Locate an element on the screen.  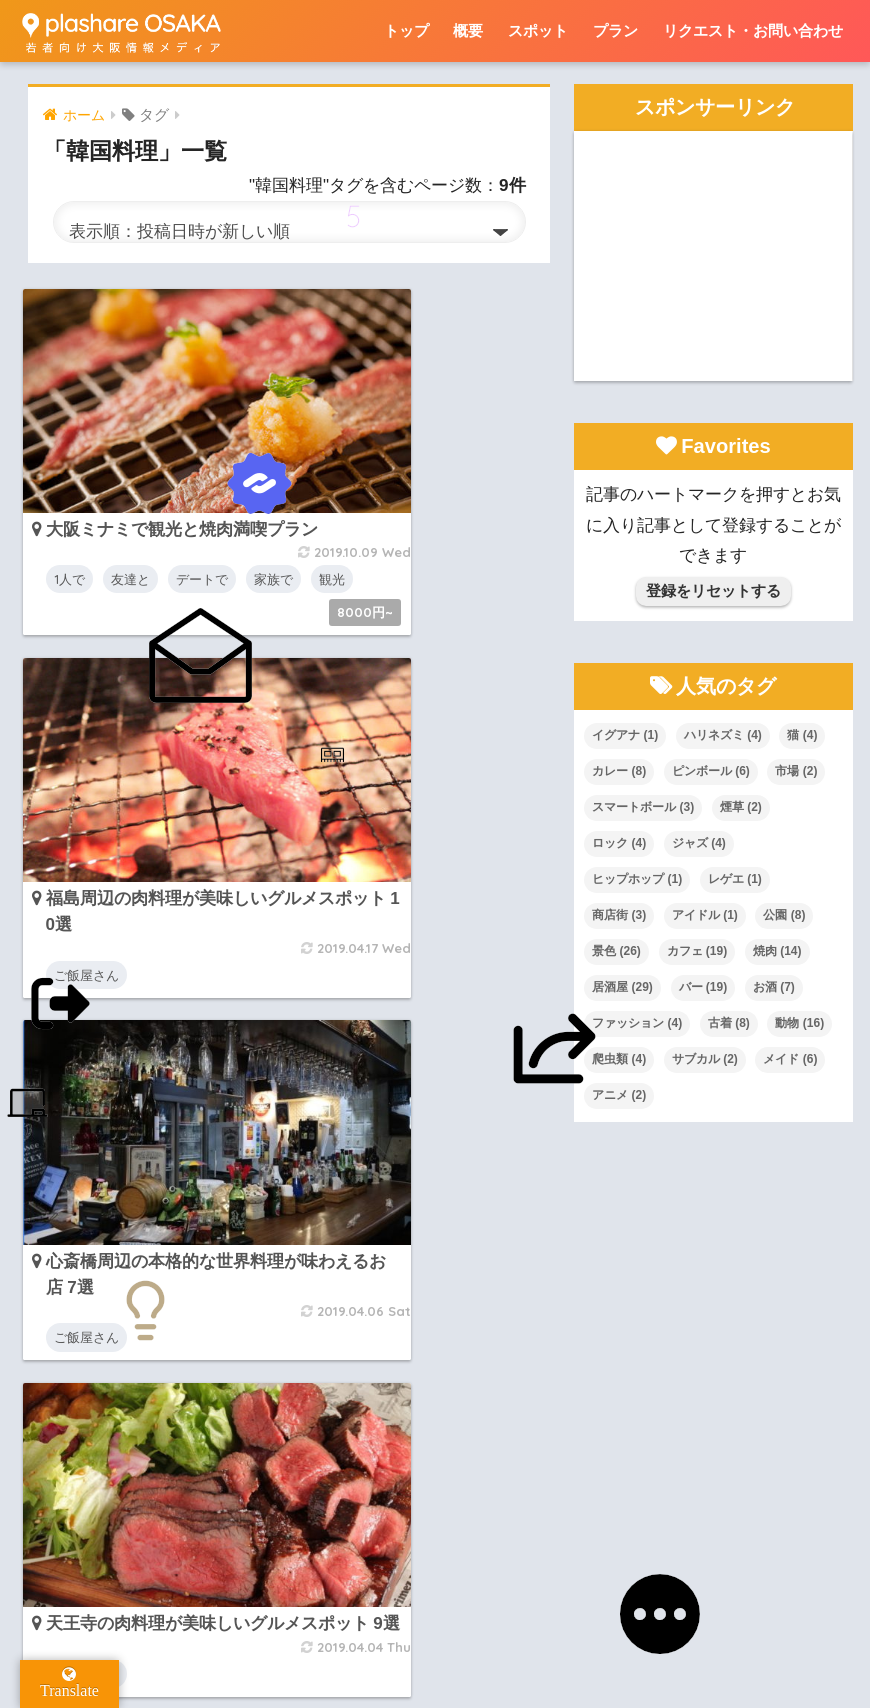
view an opened email or message is located at coordinates (200, 659).